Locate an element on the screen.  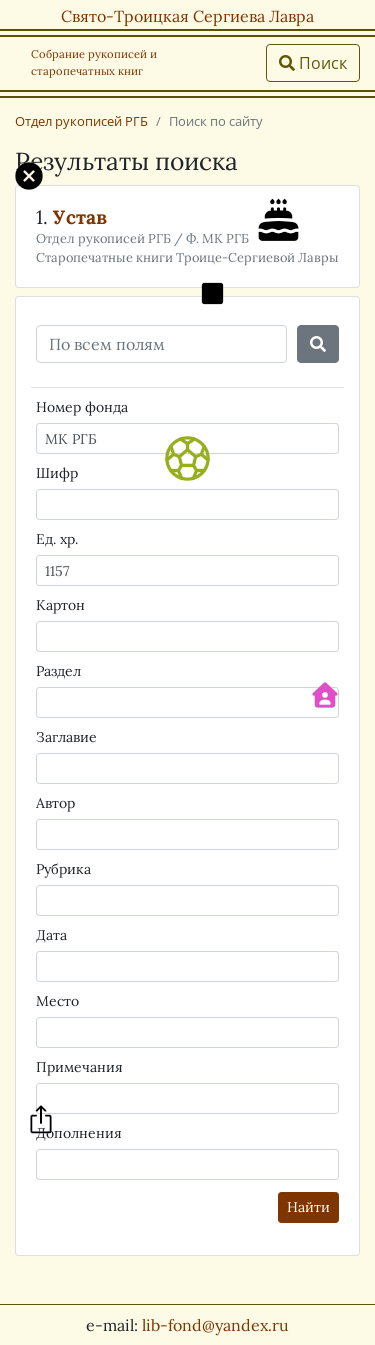
share this content is located at coordinates (41, 1120).